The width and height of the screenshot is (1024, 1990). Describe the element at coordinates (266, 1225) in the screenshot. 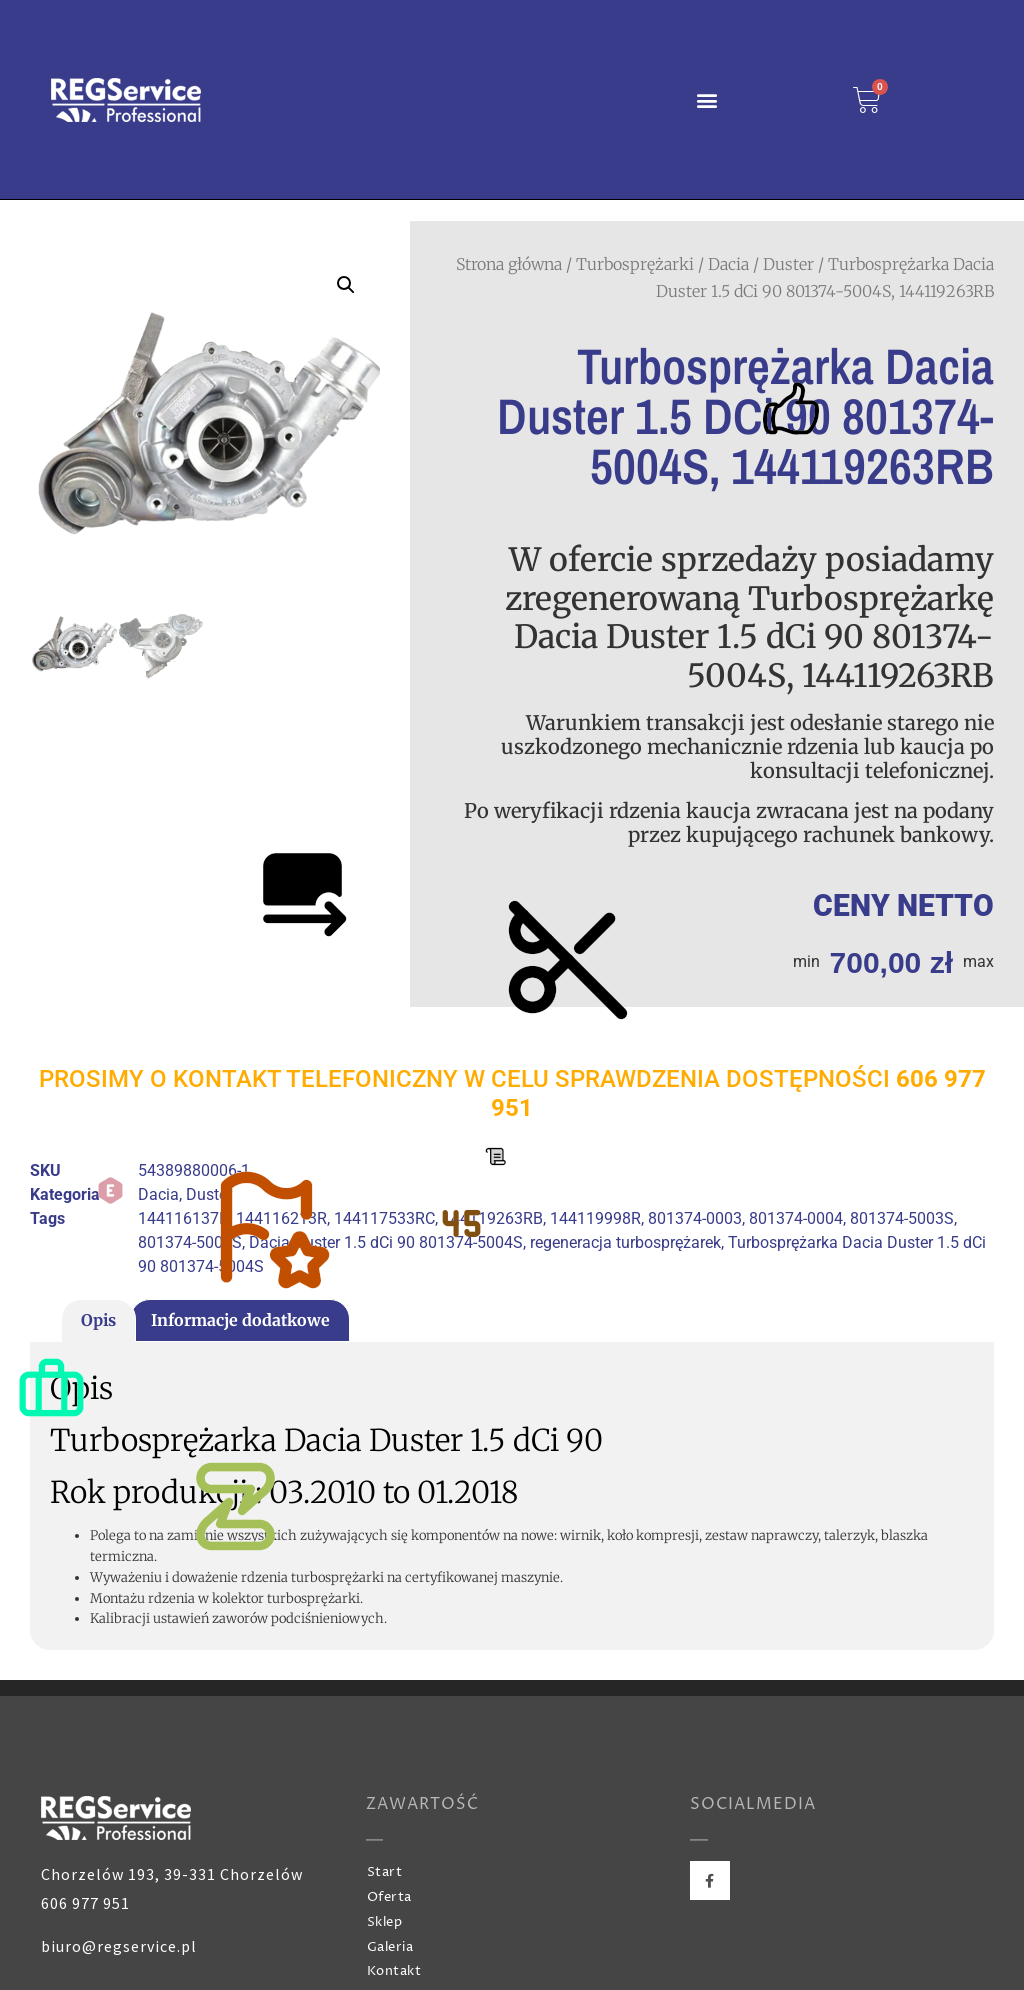

I see `mark as featured or important` at that location.